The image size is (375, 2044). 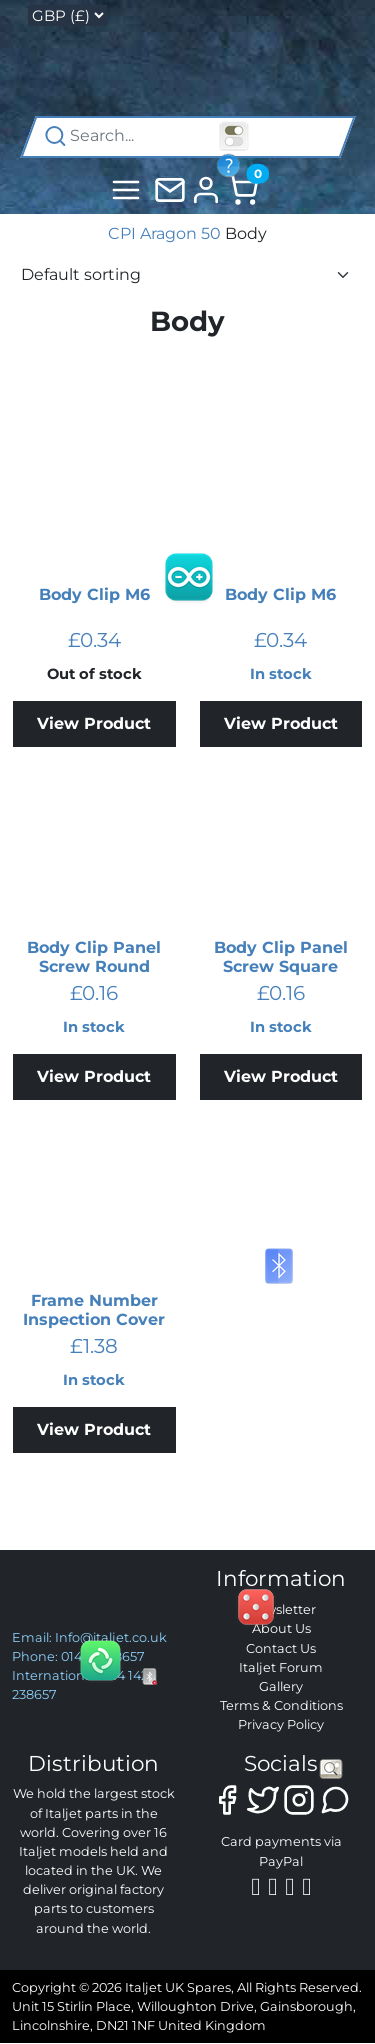 I want to click on open the photo viewer application, so click(x=331, y=1769).